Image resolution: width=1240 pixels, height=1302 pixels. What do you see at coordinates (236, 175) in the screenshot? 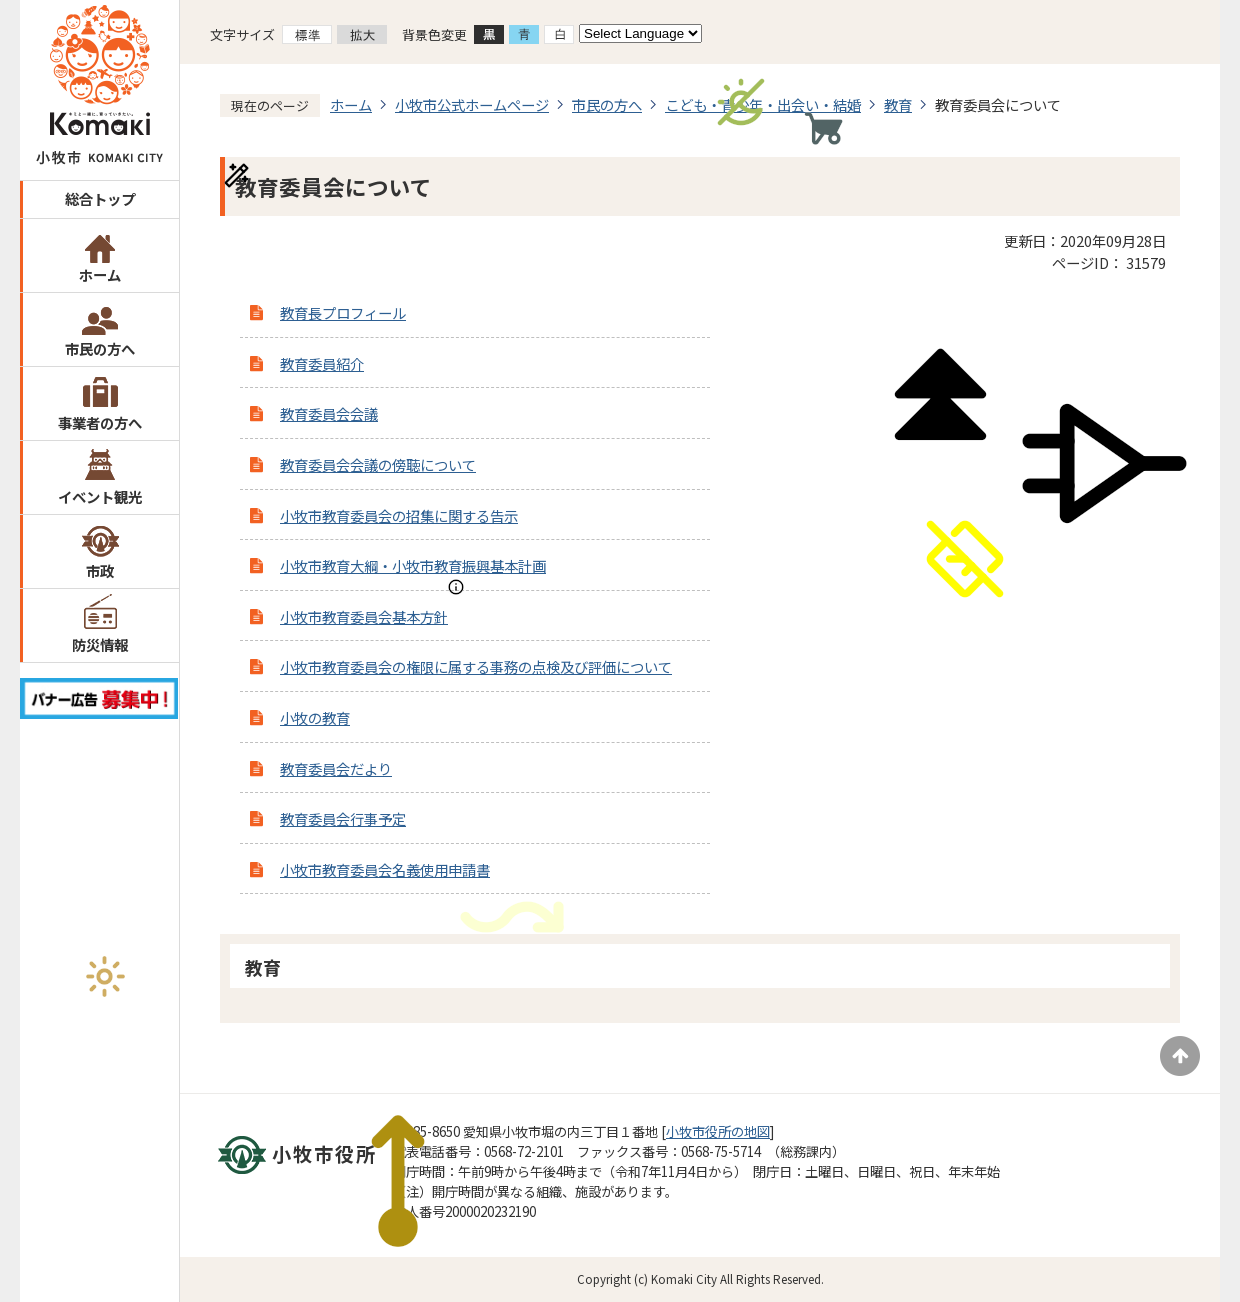
I see `apply magic or auto-enhance effects` at bounding box center [236, 175].